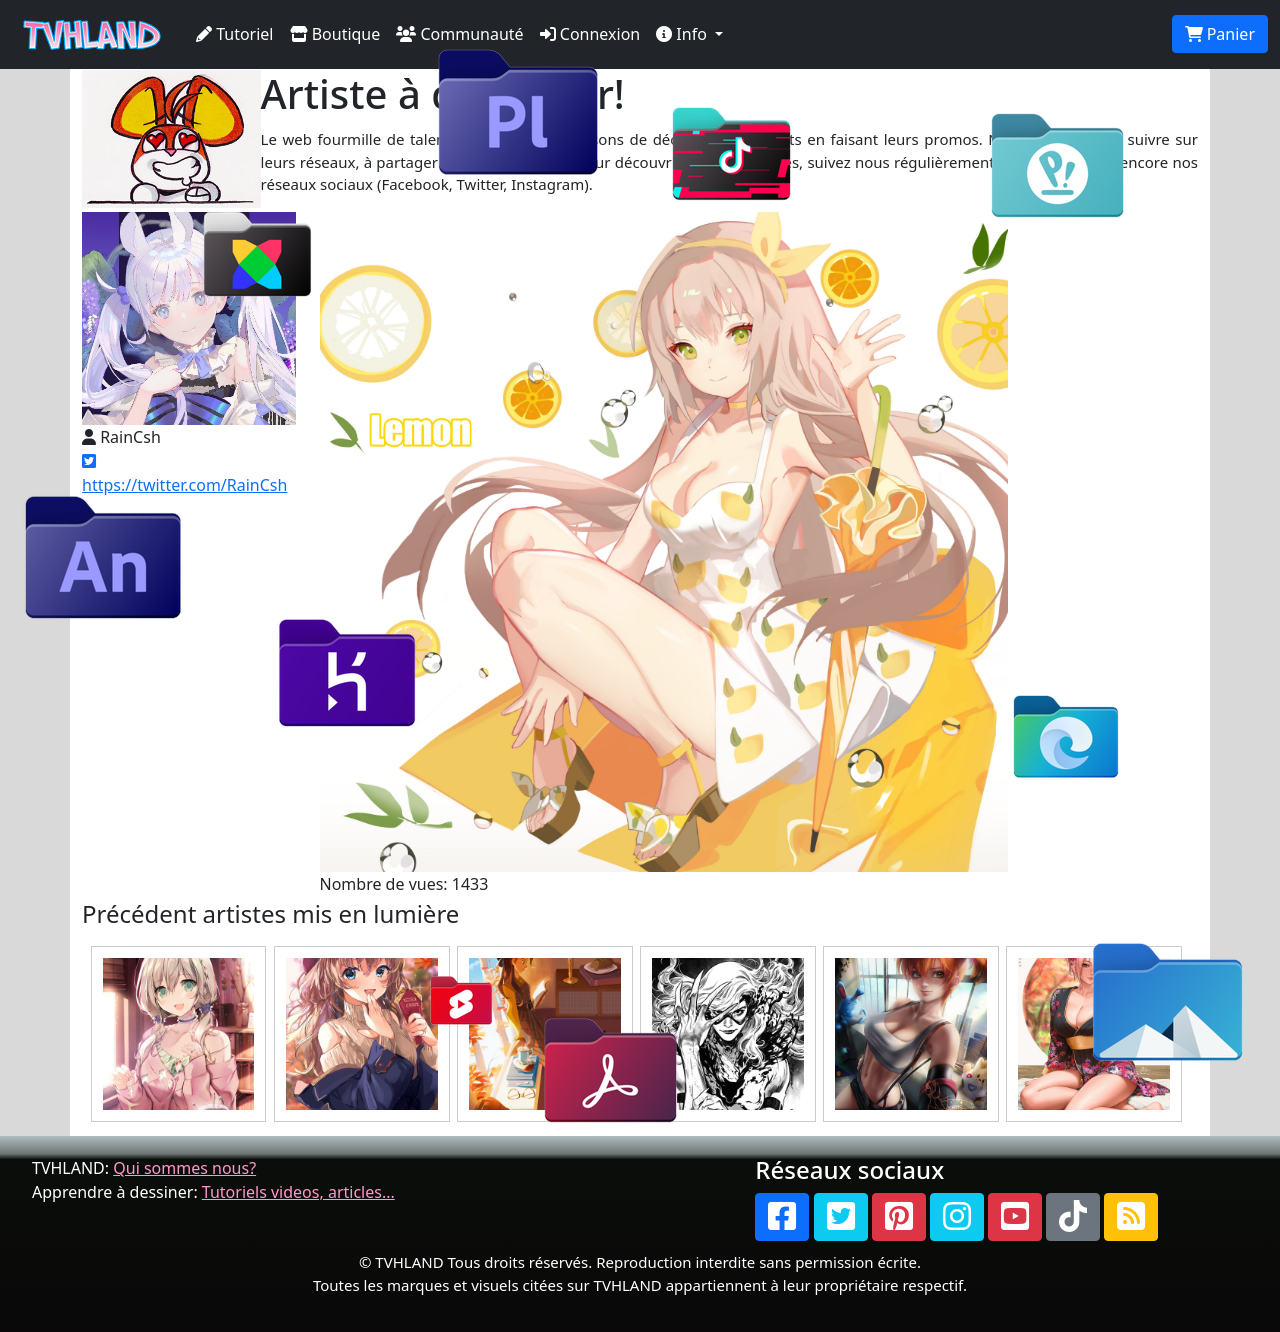 Image resolution: width=1280 pixels, height=1332 pixels. I want to click on open folder containing YouTube Shorts videos, so click(461, 1002).